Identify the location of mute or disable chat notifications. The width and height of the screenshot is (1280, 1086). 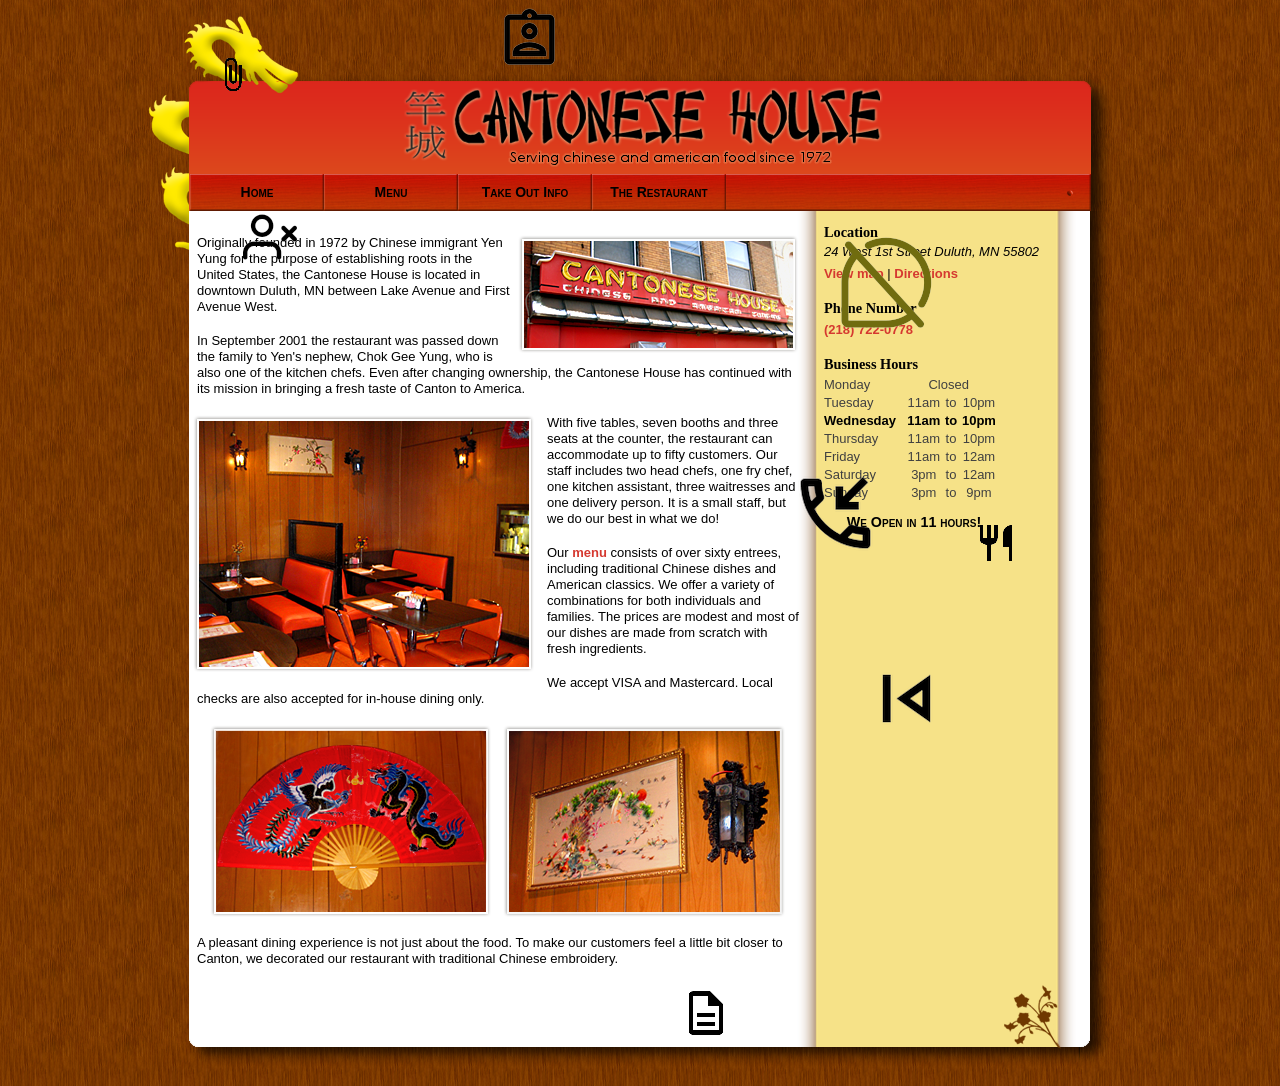
(884, 284).